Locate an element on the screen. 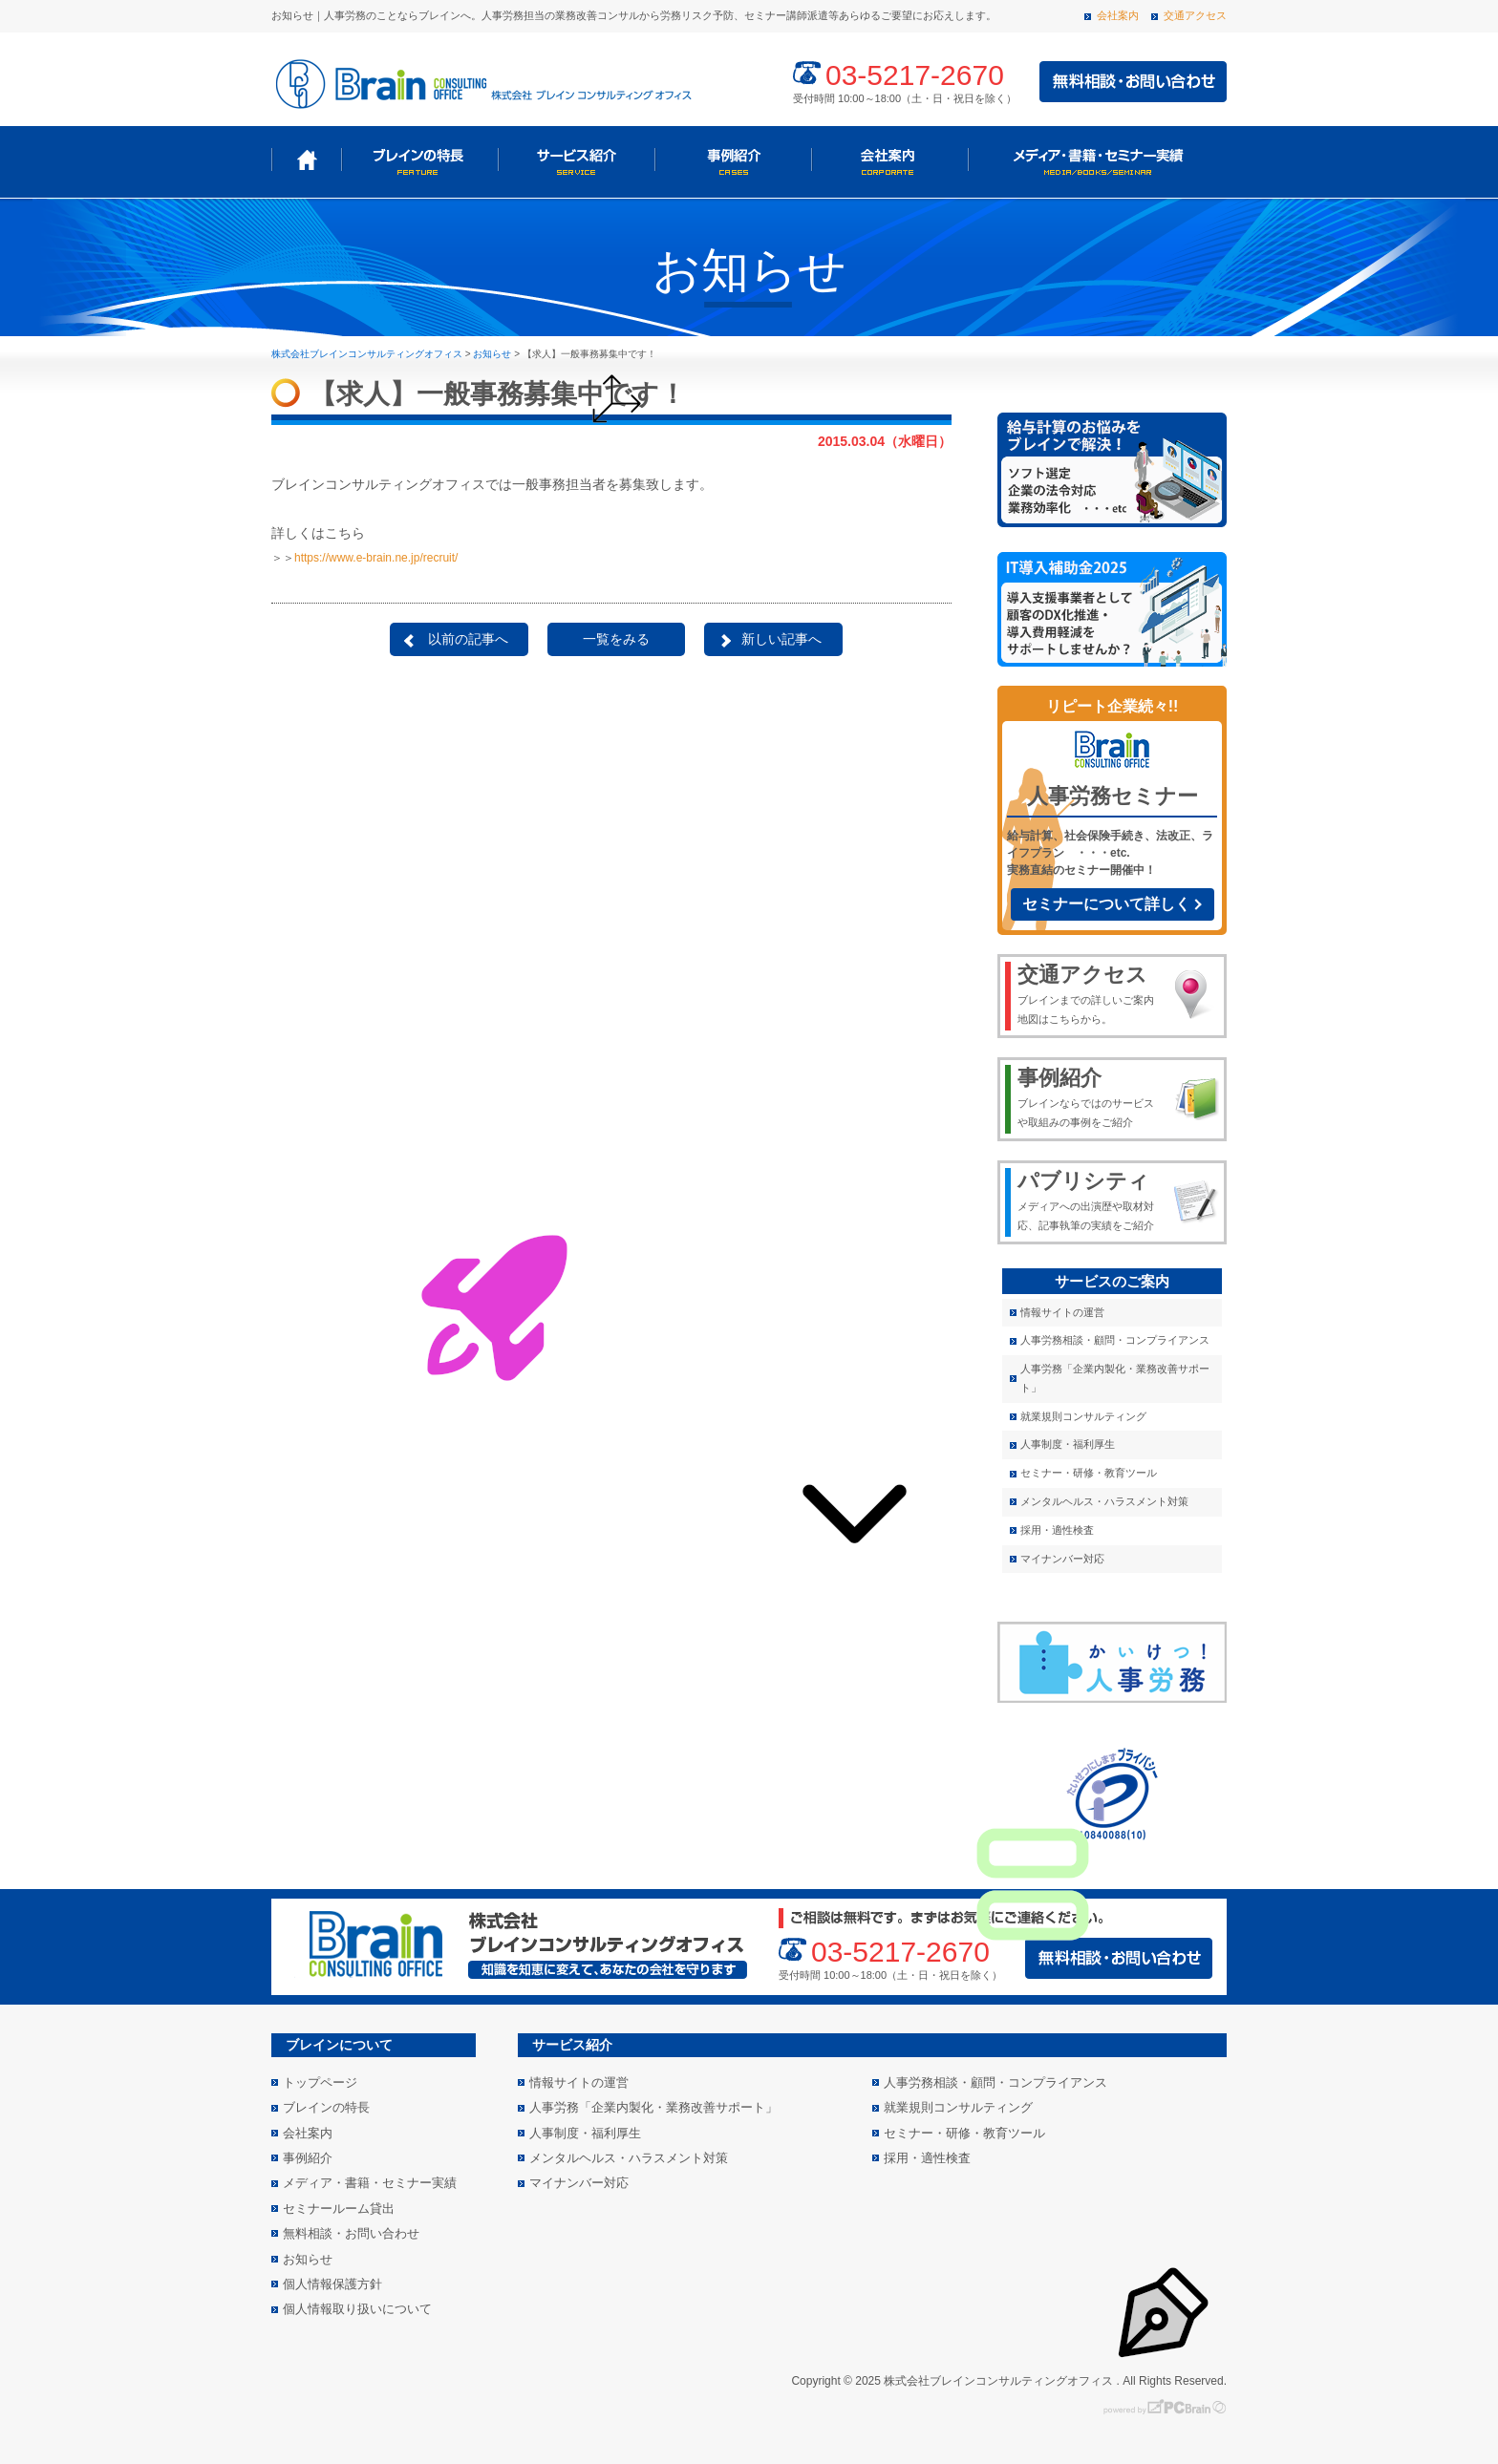 The height and width of the screenshot is (2464, 1498). access drawing or illustration tools is located at coordinates (1158, 2317).